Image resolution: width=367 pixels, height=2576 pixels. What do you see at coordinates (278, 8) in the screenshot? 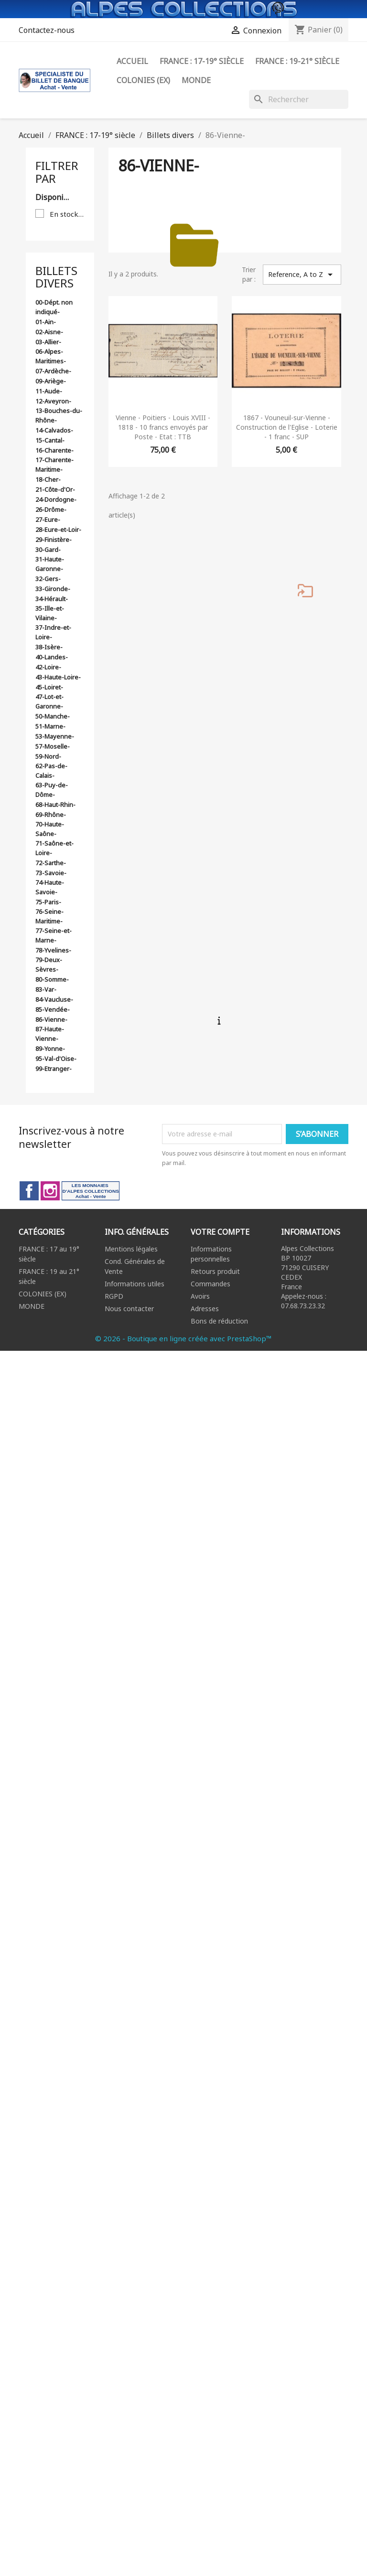
I see `react with a melting or overwhelmed emoji` at bounding box center [278, 8].